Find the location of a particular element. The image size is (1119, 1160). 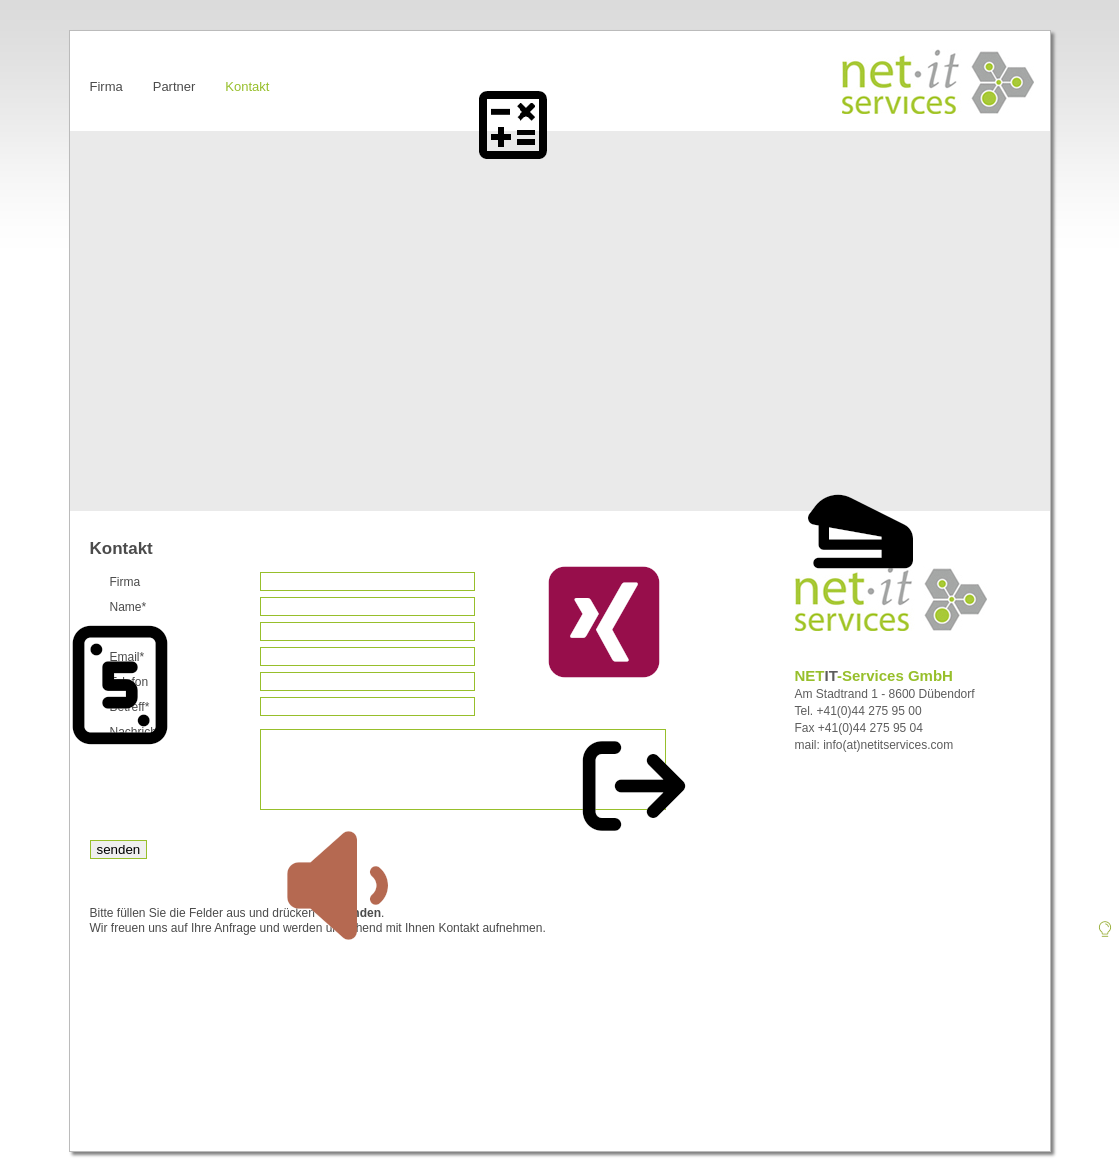

open xing profile or app is located at coordinates (604, 622).